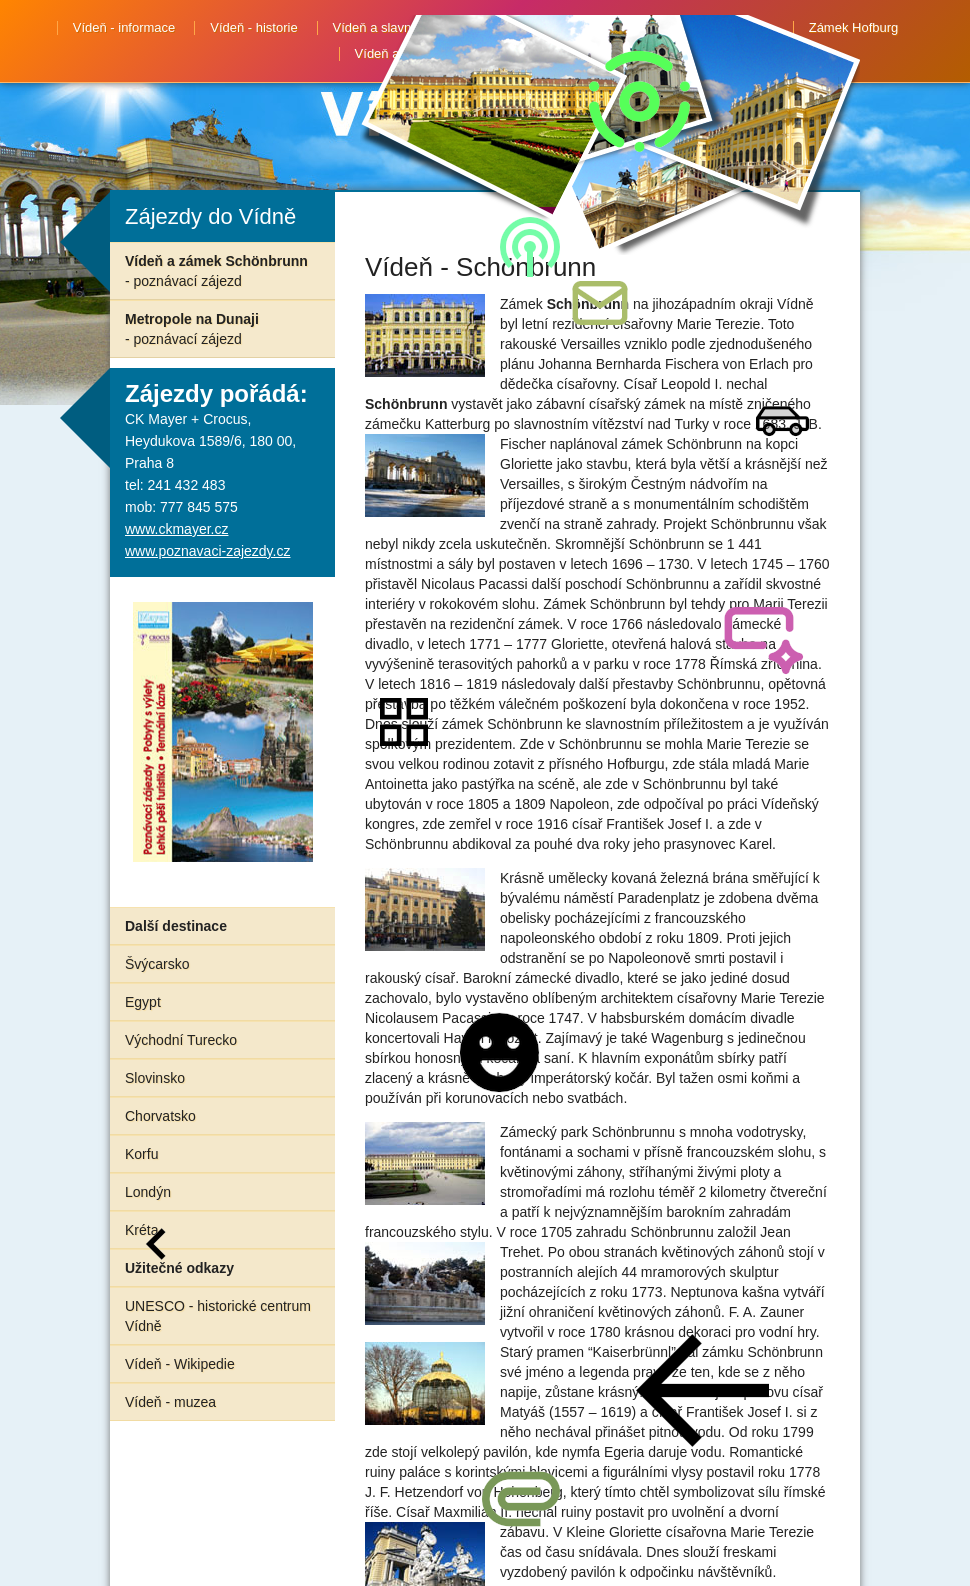  I want to click on go back to the previous screen, so click(156, 1244).